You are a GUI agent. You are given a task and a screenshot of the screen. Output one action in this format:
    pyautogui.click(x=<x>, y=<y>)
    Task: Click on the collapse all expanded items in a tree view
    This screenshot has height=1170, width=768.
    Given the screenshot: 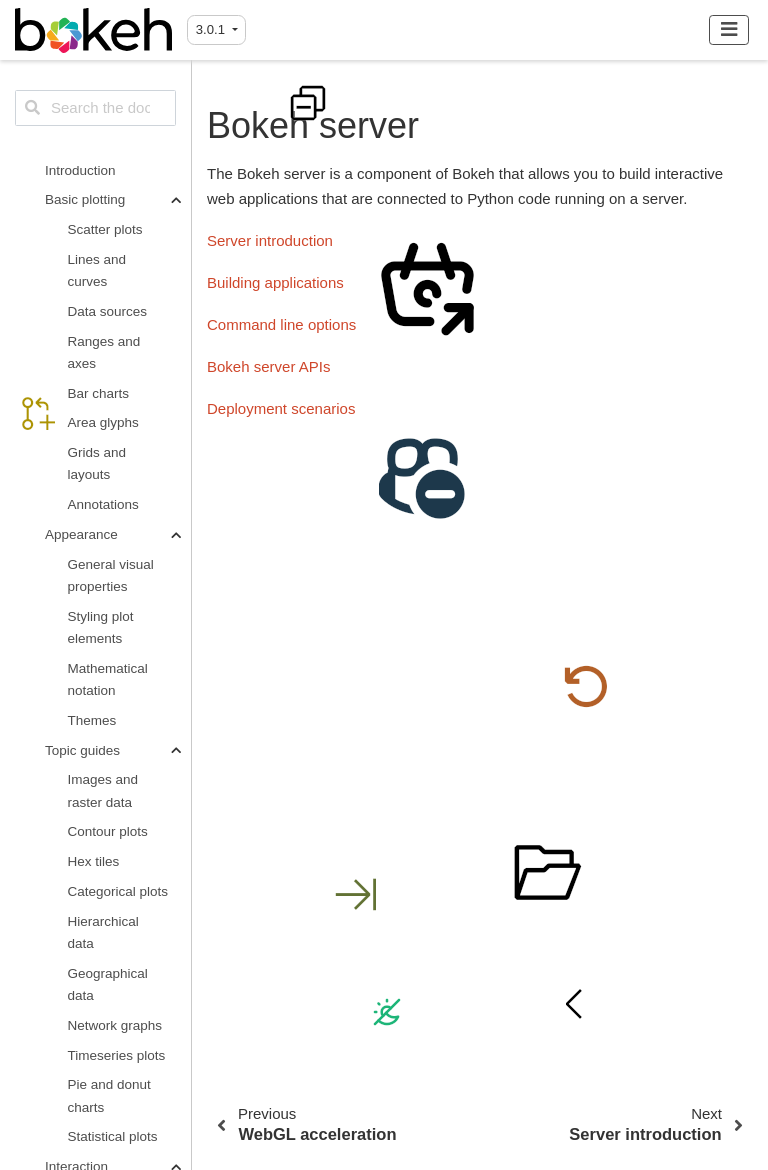 What is the action you would take?
    pyautogui.click(x=308, y=103)
    